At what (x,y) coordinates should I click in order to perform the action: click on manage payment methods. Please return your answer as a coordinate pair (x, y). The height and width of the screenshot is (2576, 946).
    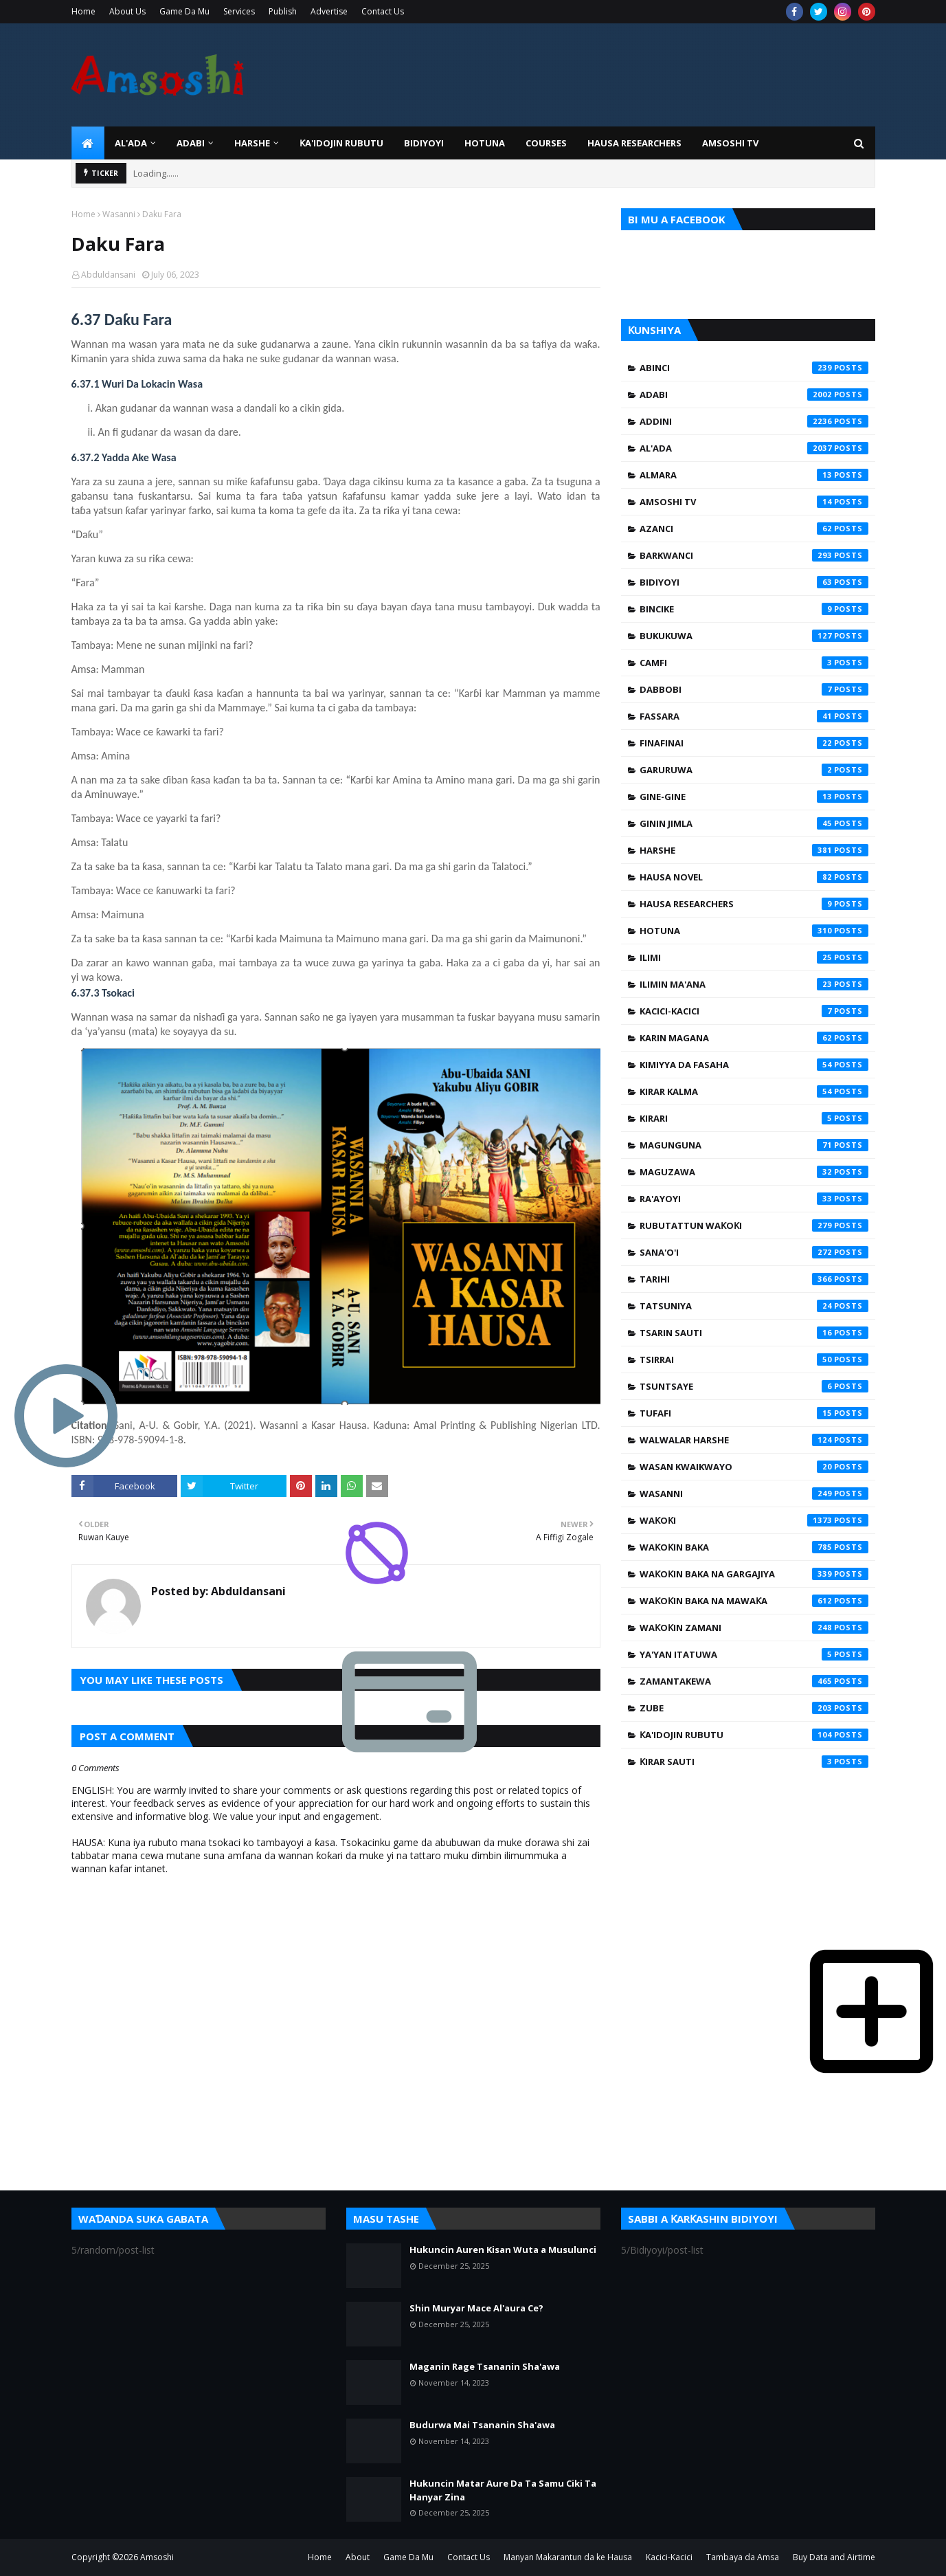
    Looking at the image, I should click on (409, 1702).